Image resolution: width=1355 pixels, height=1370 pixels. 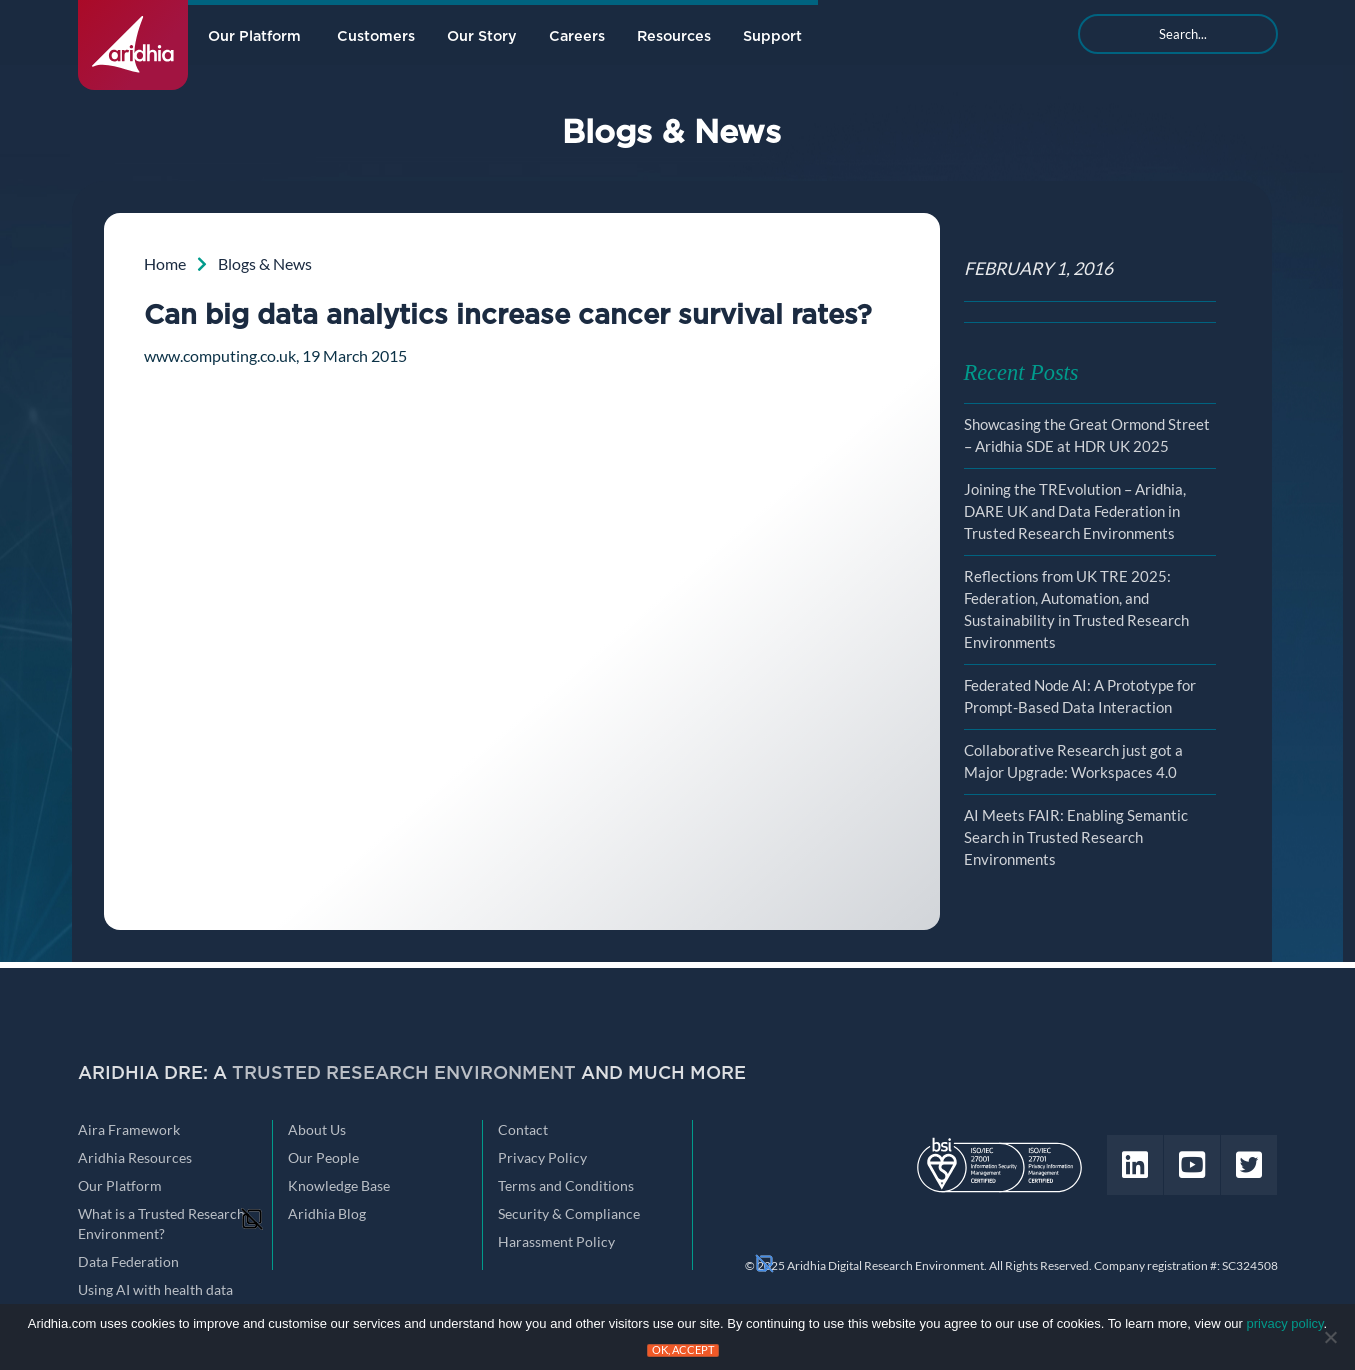 What do you see at coordinates (764, 1263) in the screenshot?
I see `notes feature is disabled or unavailable` at bounding box center [764, 1263].